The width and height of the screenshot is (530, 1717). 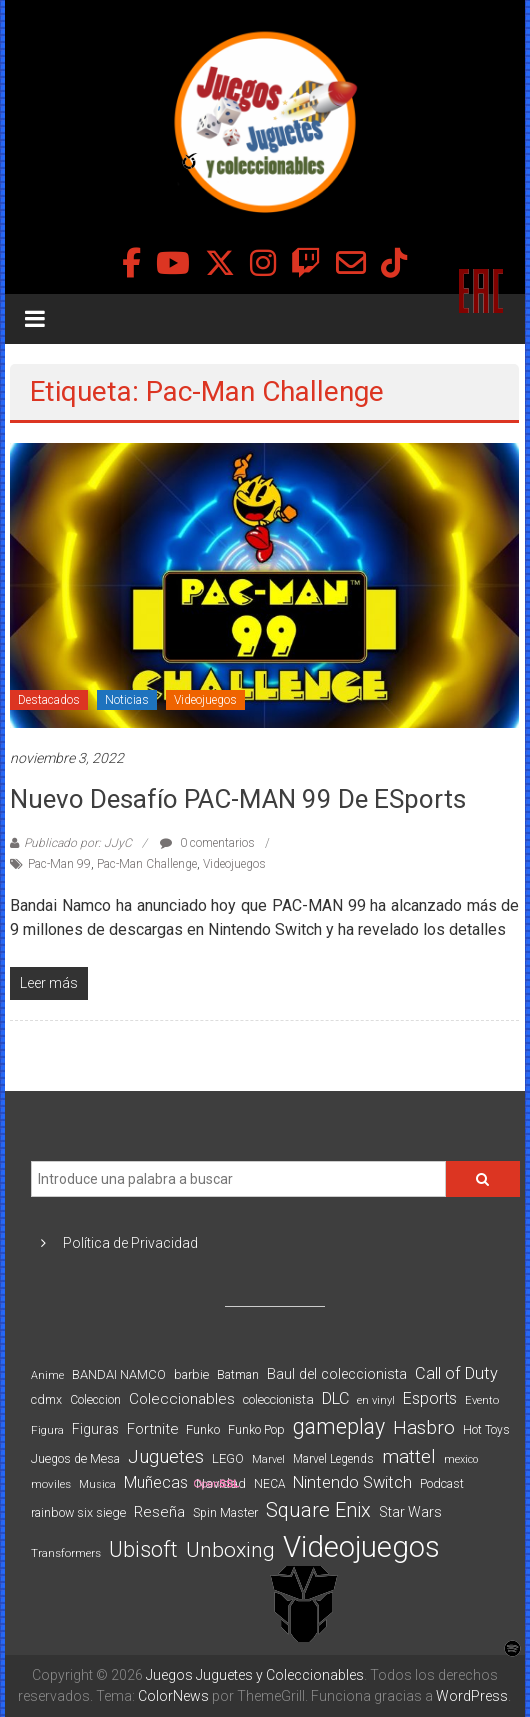 What do you see at coordinates (512, 1648) in the screenshot?
I see `open Spotify` at bounding box center [512, 1648].